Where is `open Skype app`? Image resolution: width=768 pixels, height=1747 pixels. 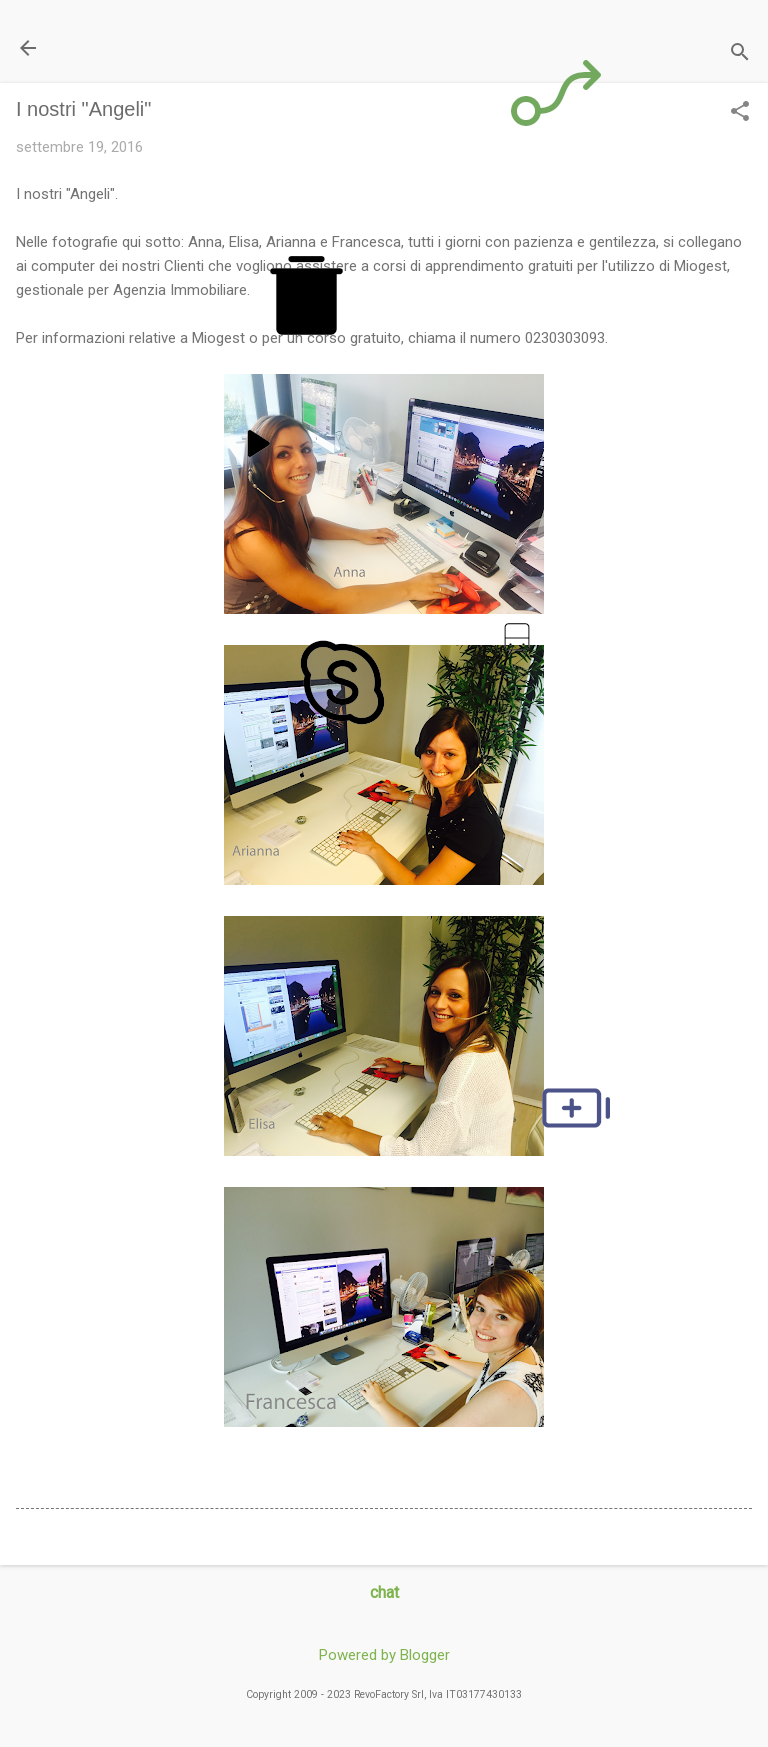 open Skype app is located at coordinates (342, 682).